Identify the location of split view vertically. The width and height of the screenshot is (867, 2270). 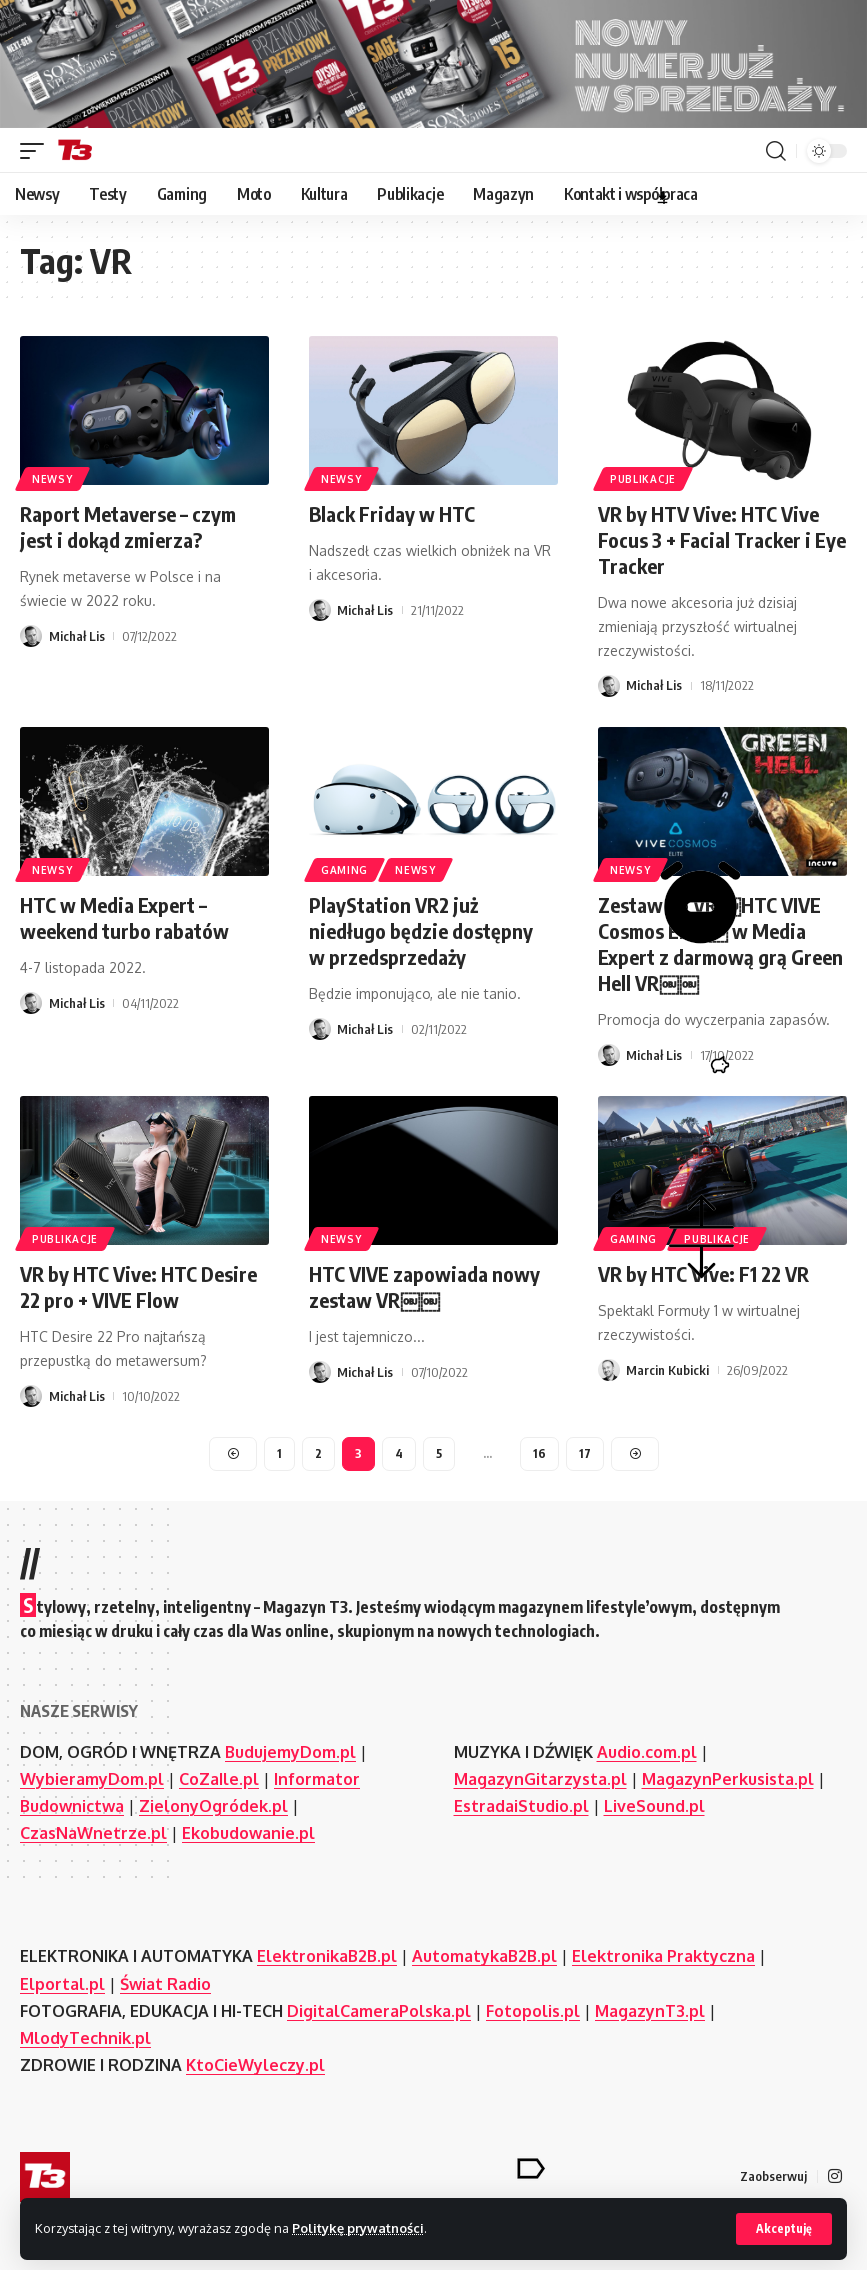
(701, 1236).